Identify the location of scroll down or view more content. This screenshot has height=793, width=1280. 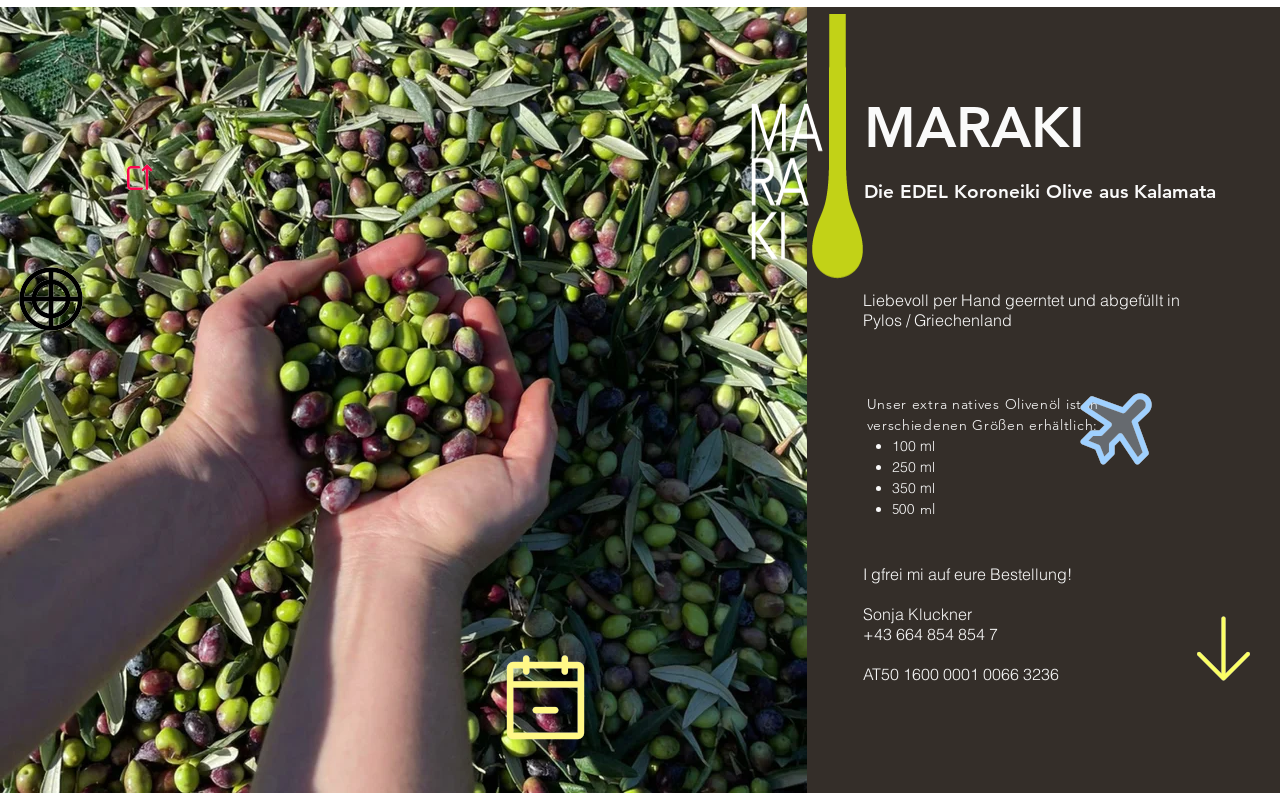
(1223, 648).